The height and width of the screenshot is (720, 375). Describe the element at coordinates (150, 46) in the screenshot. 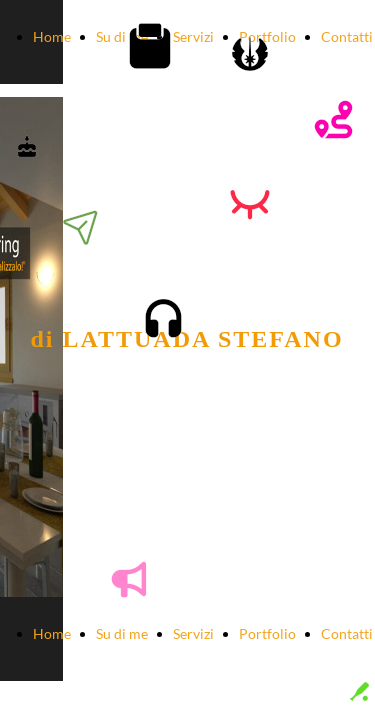

I see `copy to clipboard` at that location.